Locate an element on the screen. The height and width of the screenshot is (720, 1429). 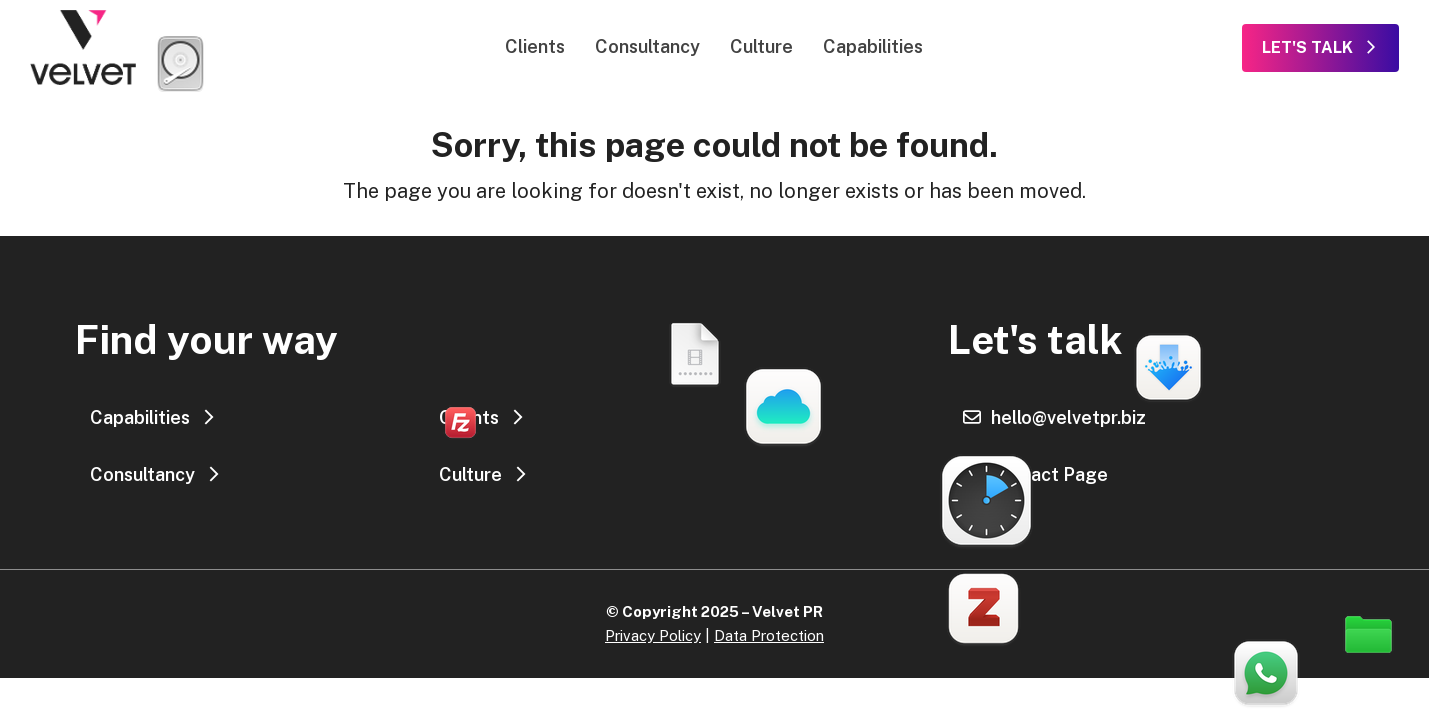
a subtitle file (.srt) for video content is located at coordinates (695, 355).